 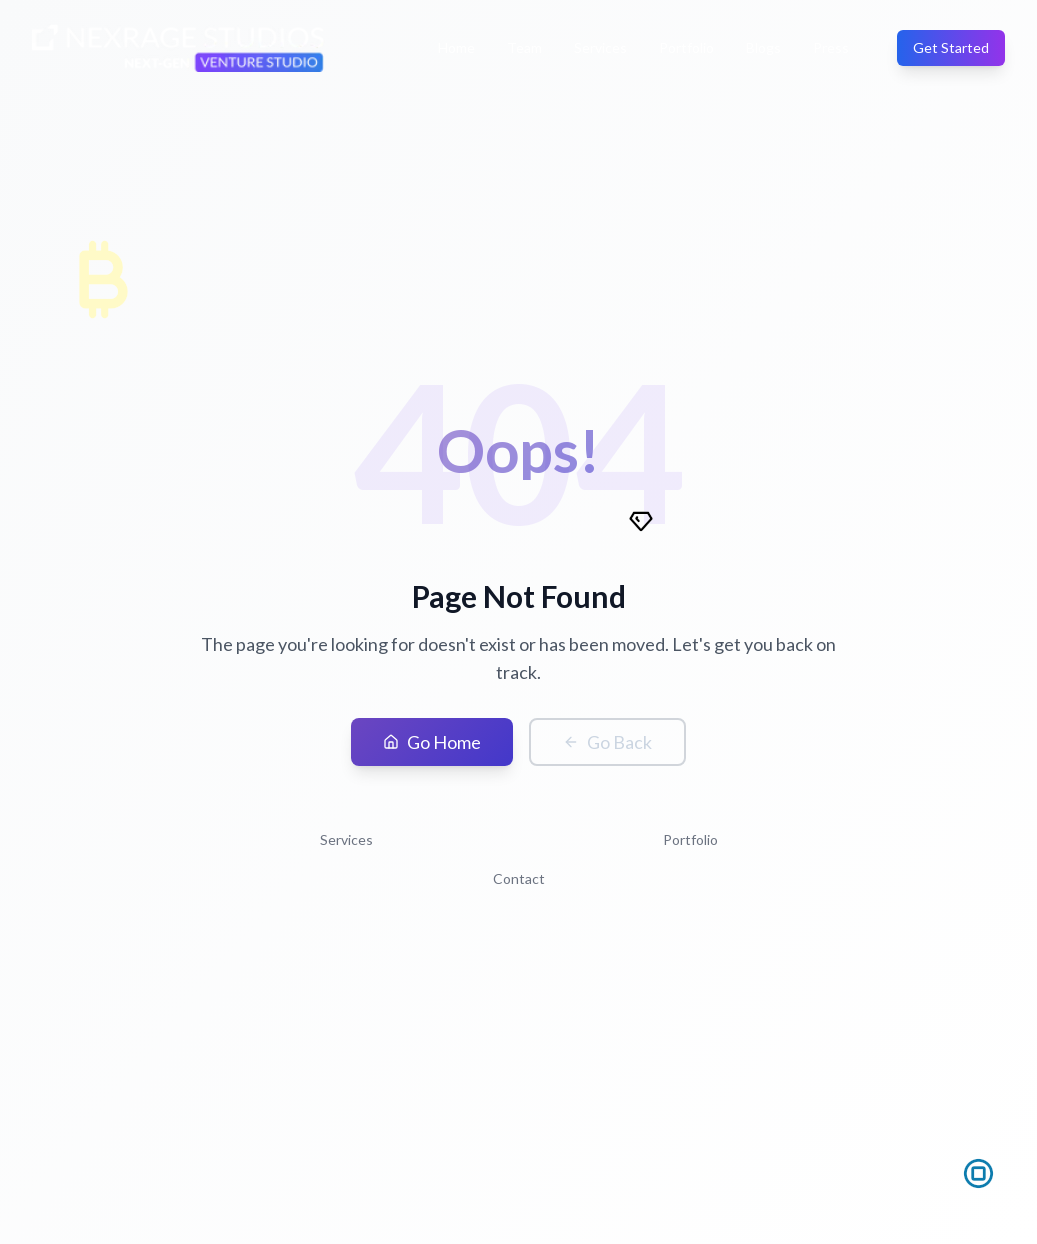 I want to click on view bitcoin balance or wallet, so click(x=103, y=279).